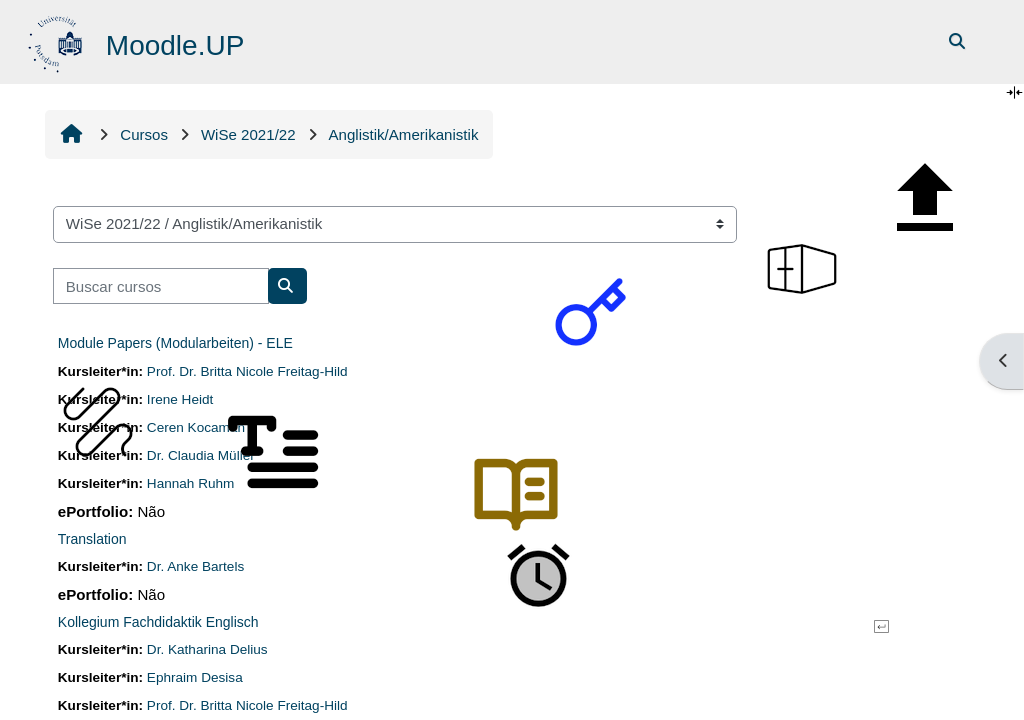 The height and width of the screenshot is (720, 1024). What do you see at coordinates (516, 489) in the screenshot?
I see `open reading mode or e-reader` at bounding box center [516, 489].